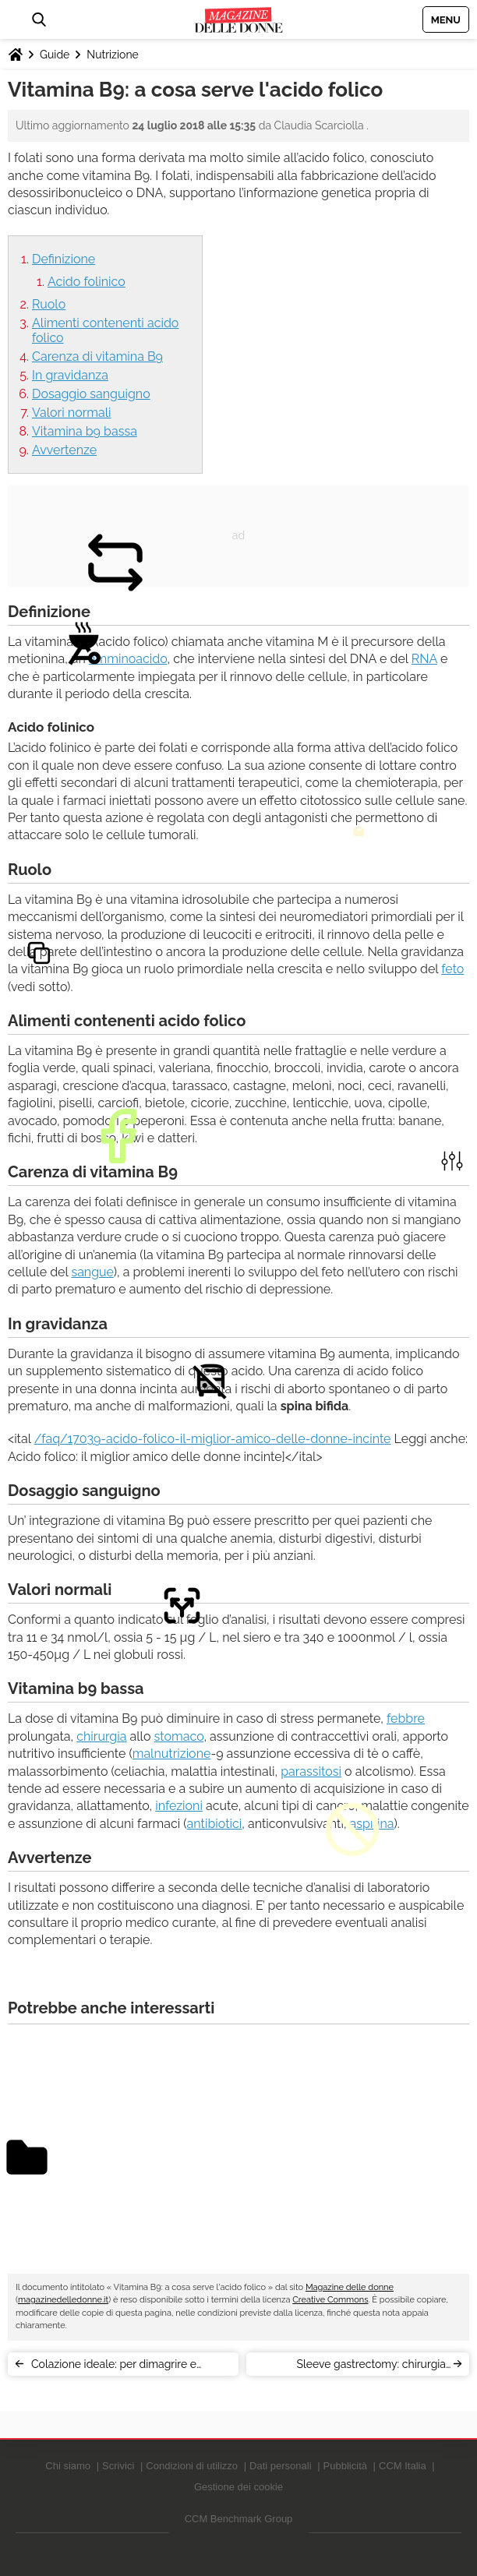 The width and height of the screenshot is (477, 2576). I want to click on scan or capture a route, so click(182, 1605).